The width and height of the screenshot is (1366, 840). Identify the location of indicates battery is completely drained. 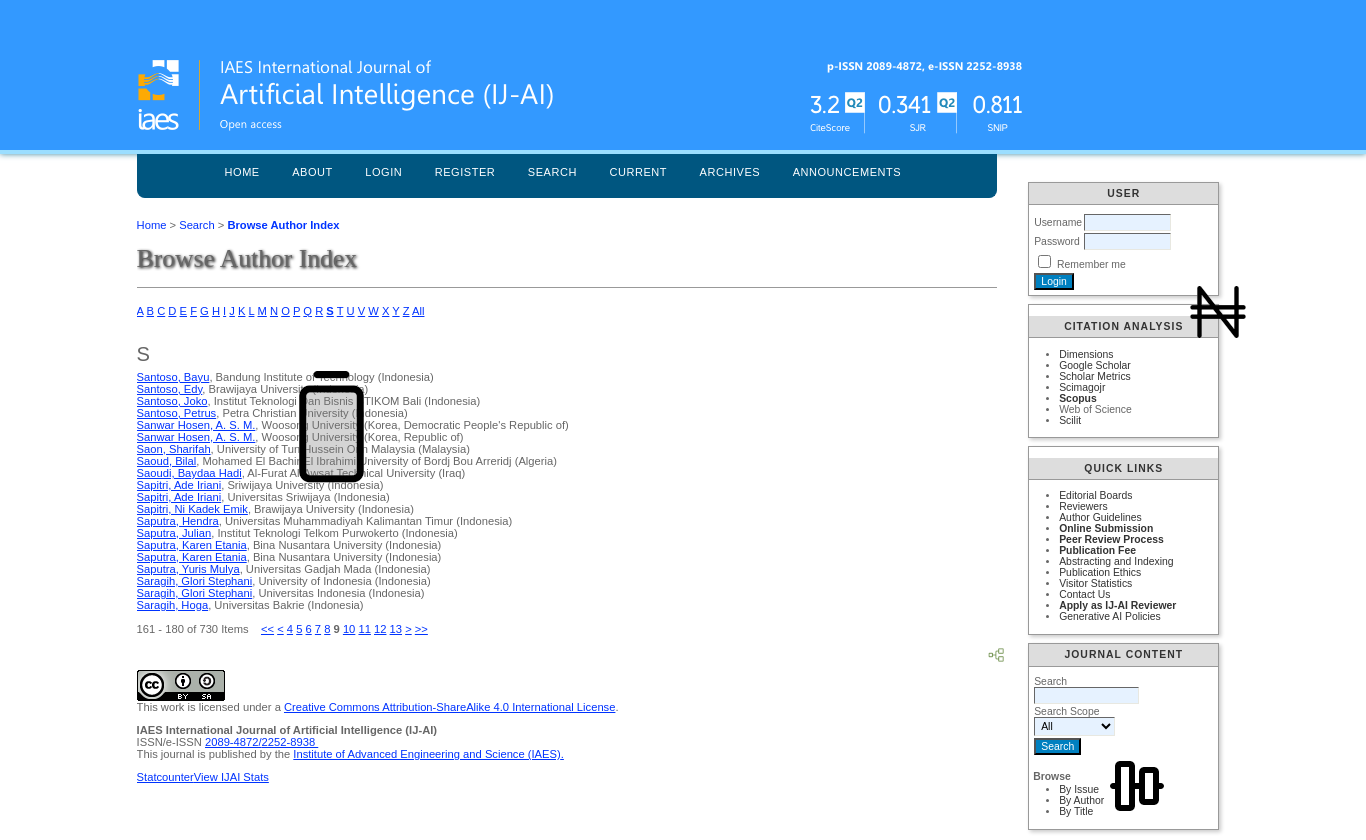
(331, 428).